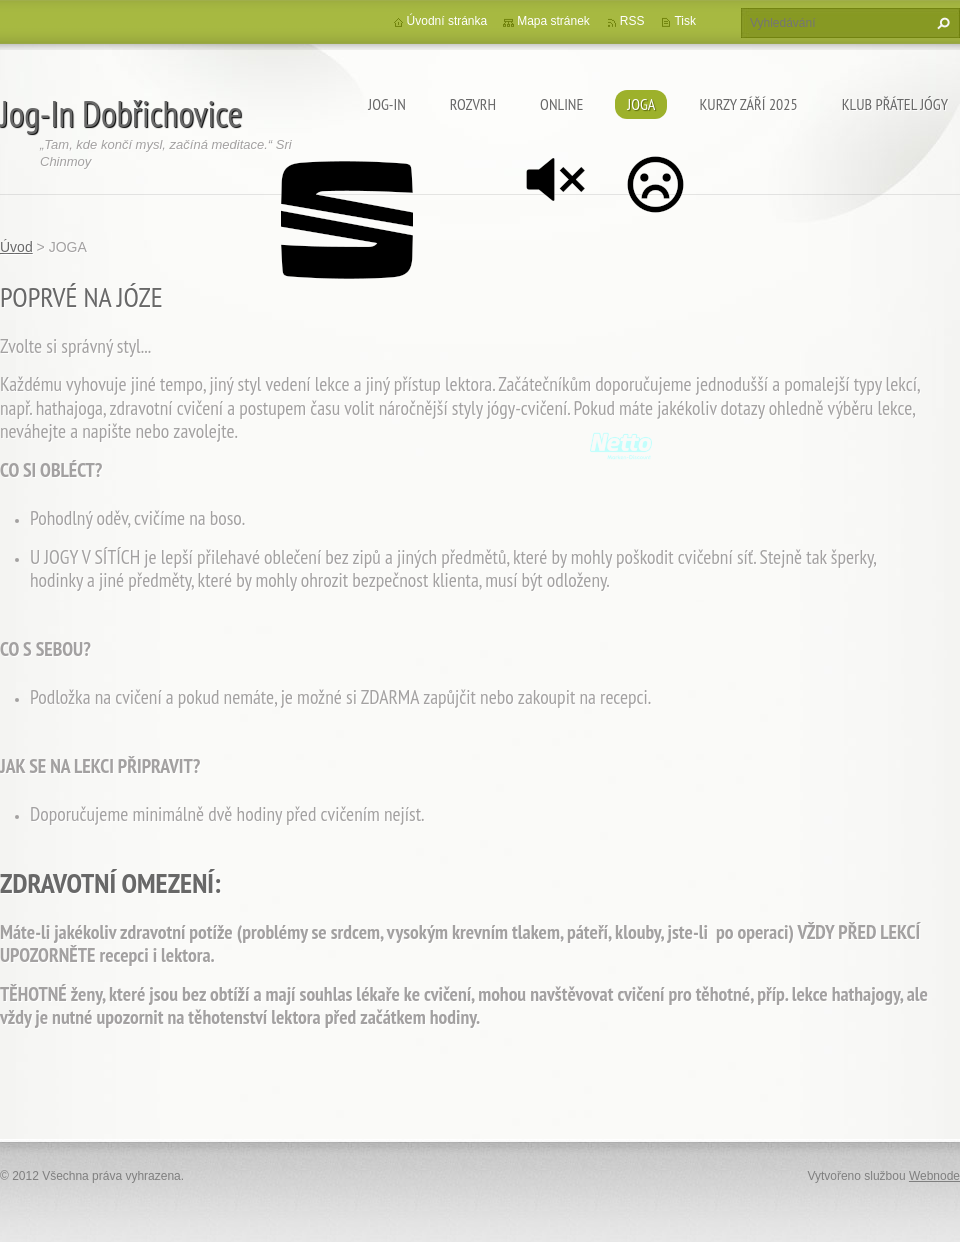 The width and height of the screenshot is (960, 1242). I want to click on rate experience as negative or unsatisfied, so click(655, 184).